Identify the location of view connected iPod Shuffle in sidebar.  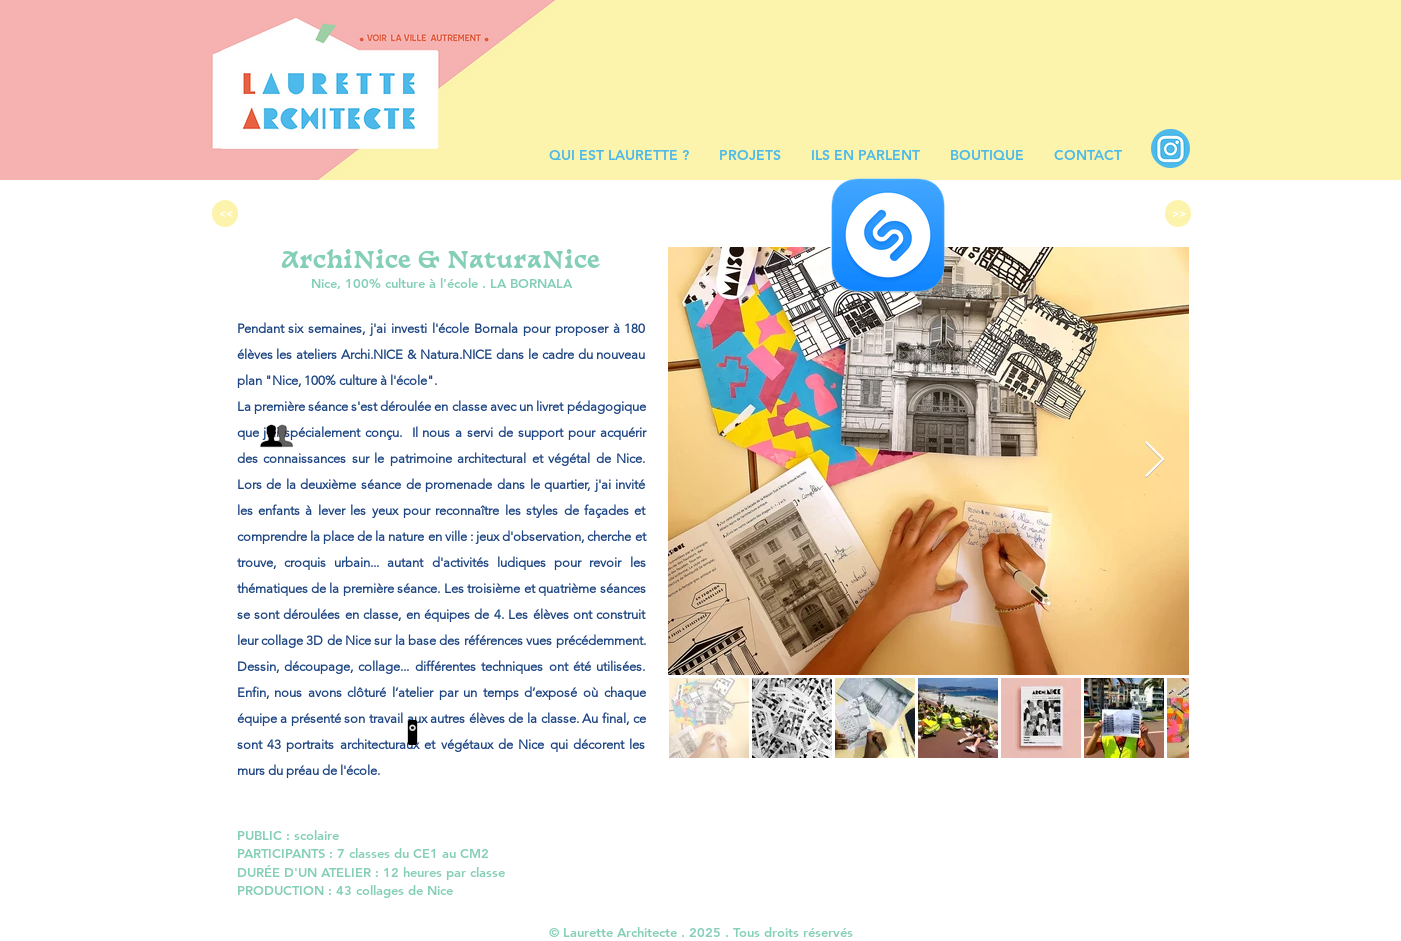
(412, 732).